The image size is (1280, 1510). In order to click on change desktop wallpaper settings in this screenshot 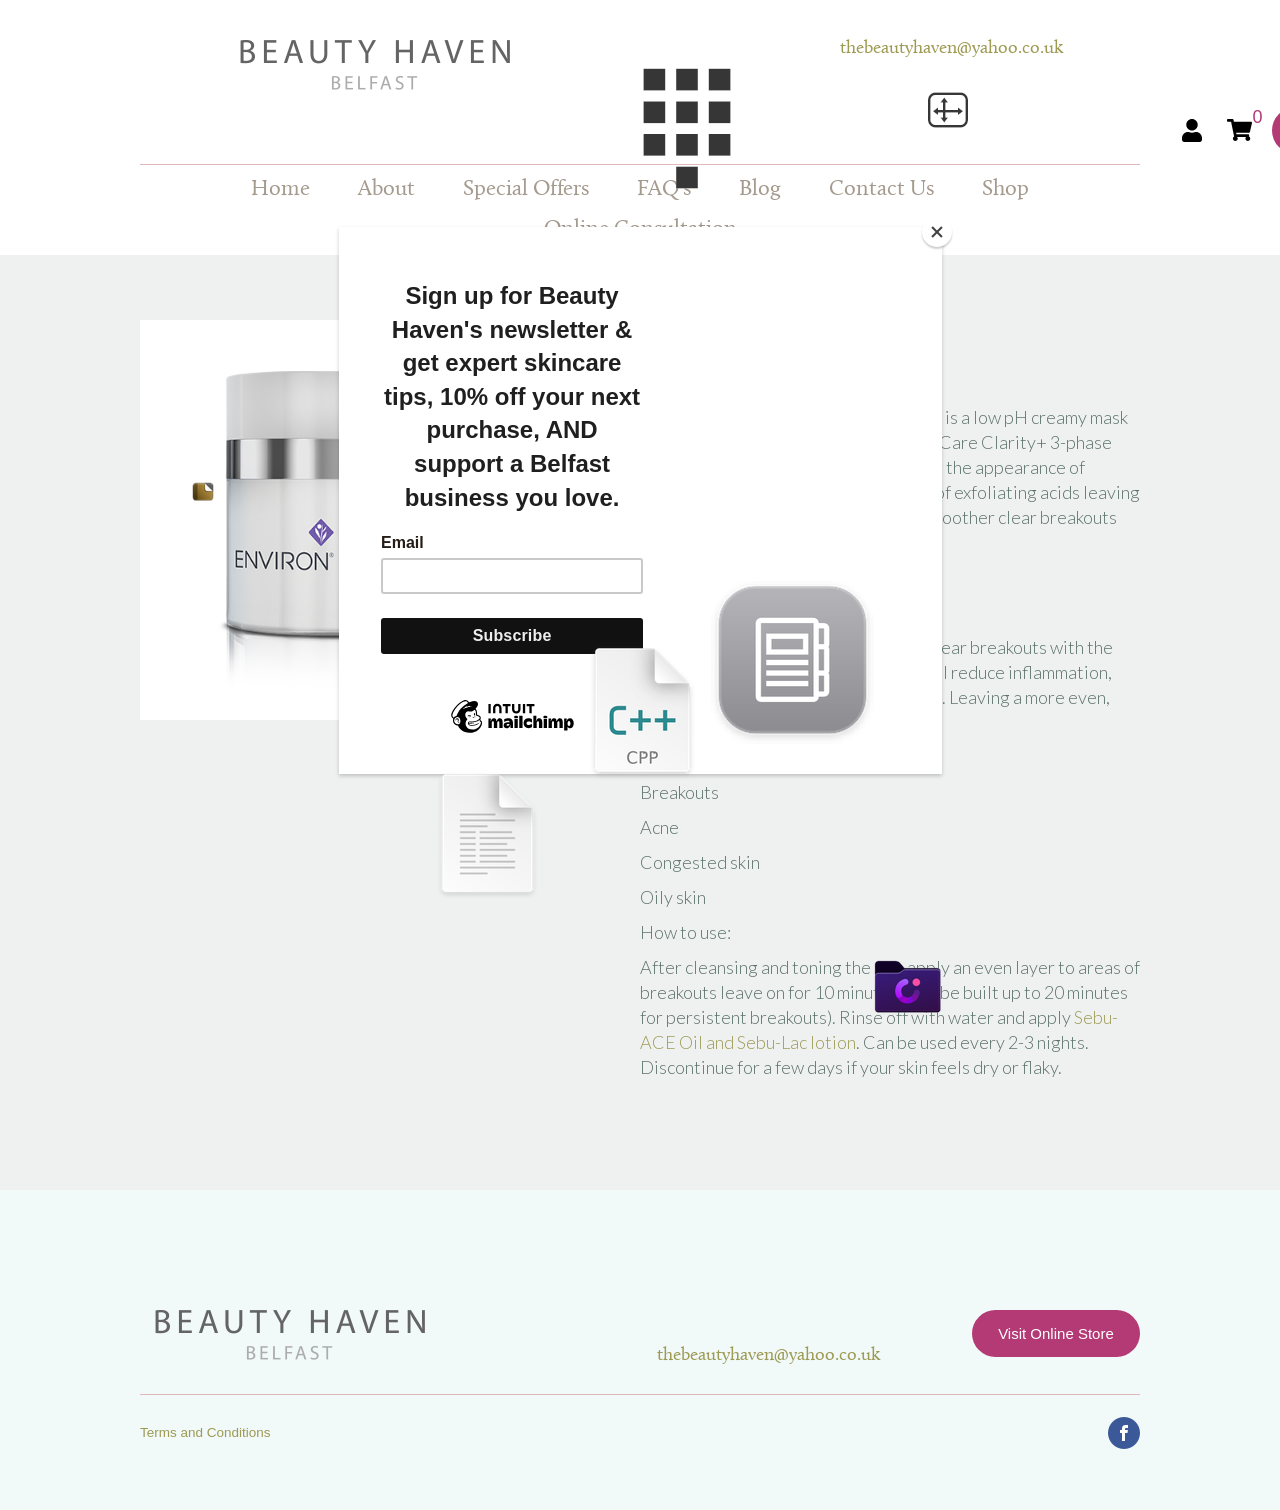, I will do `click(203, 491)`.